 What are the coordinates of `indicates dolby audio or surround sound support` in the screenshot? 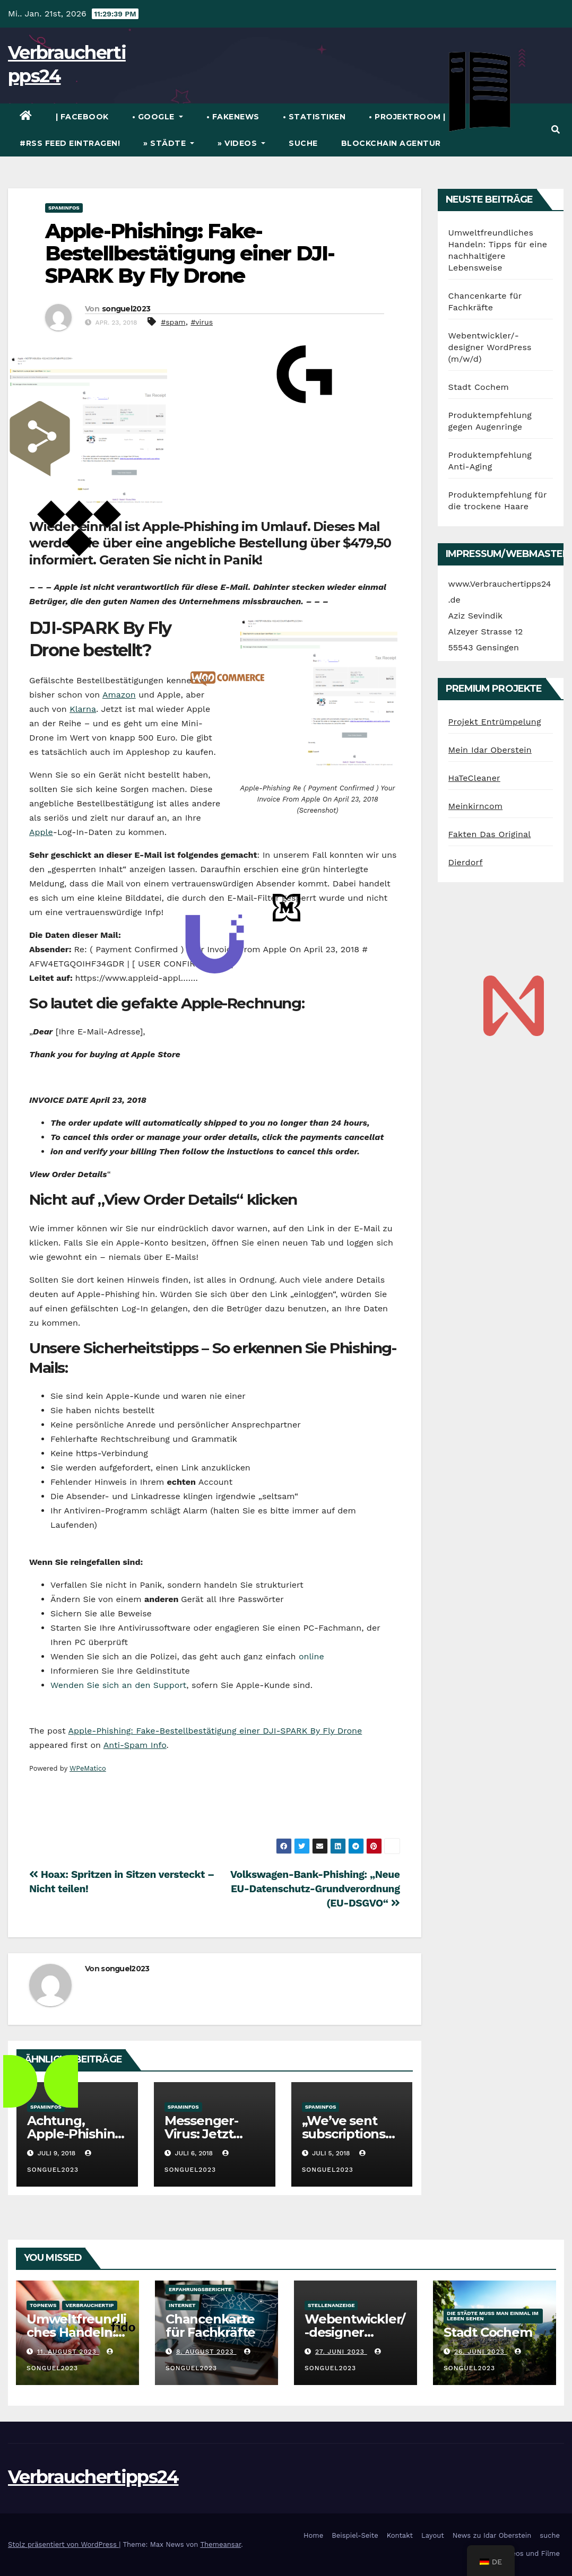 It's located at (40, 2081).